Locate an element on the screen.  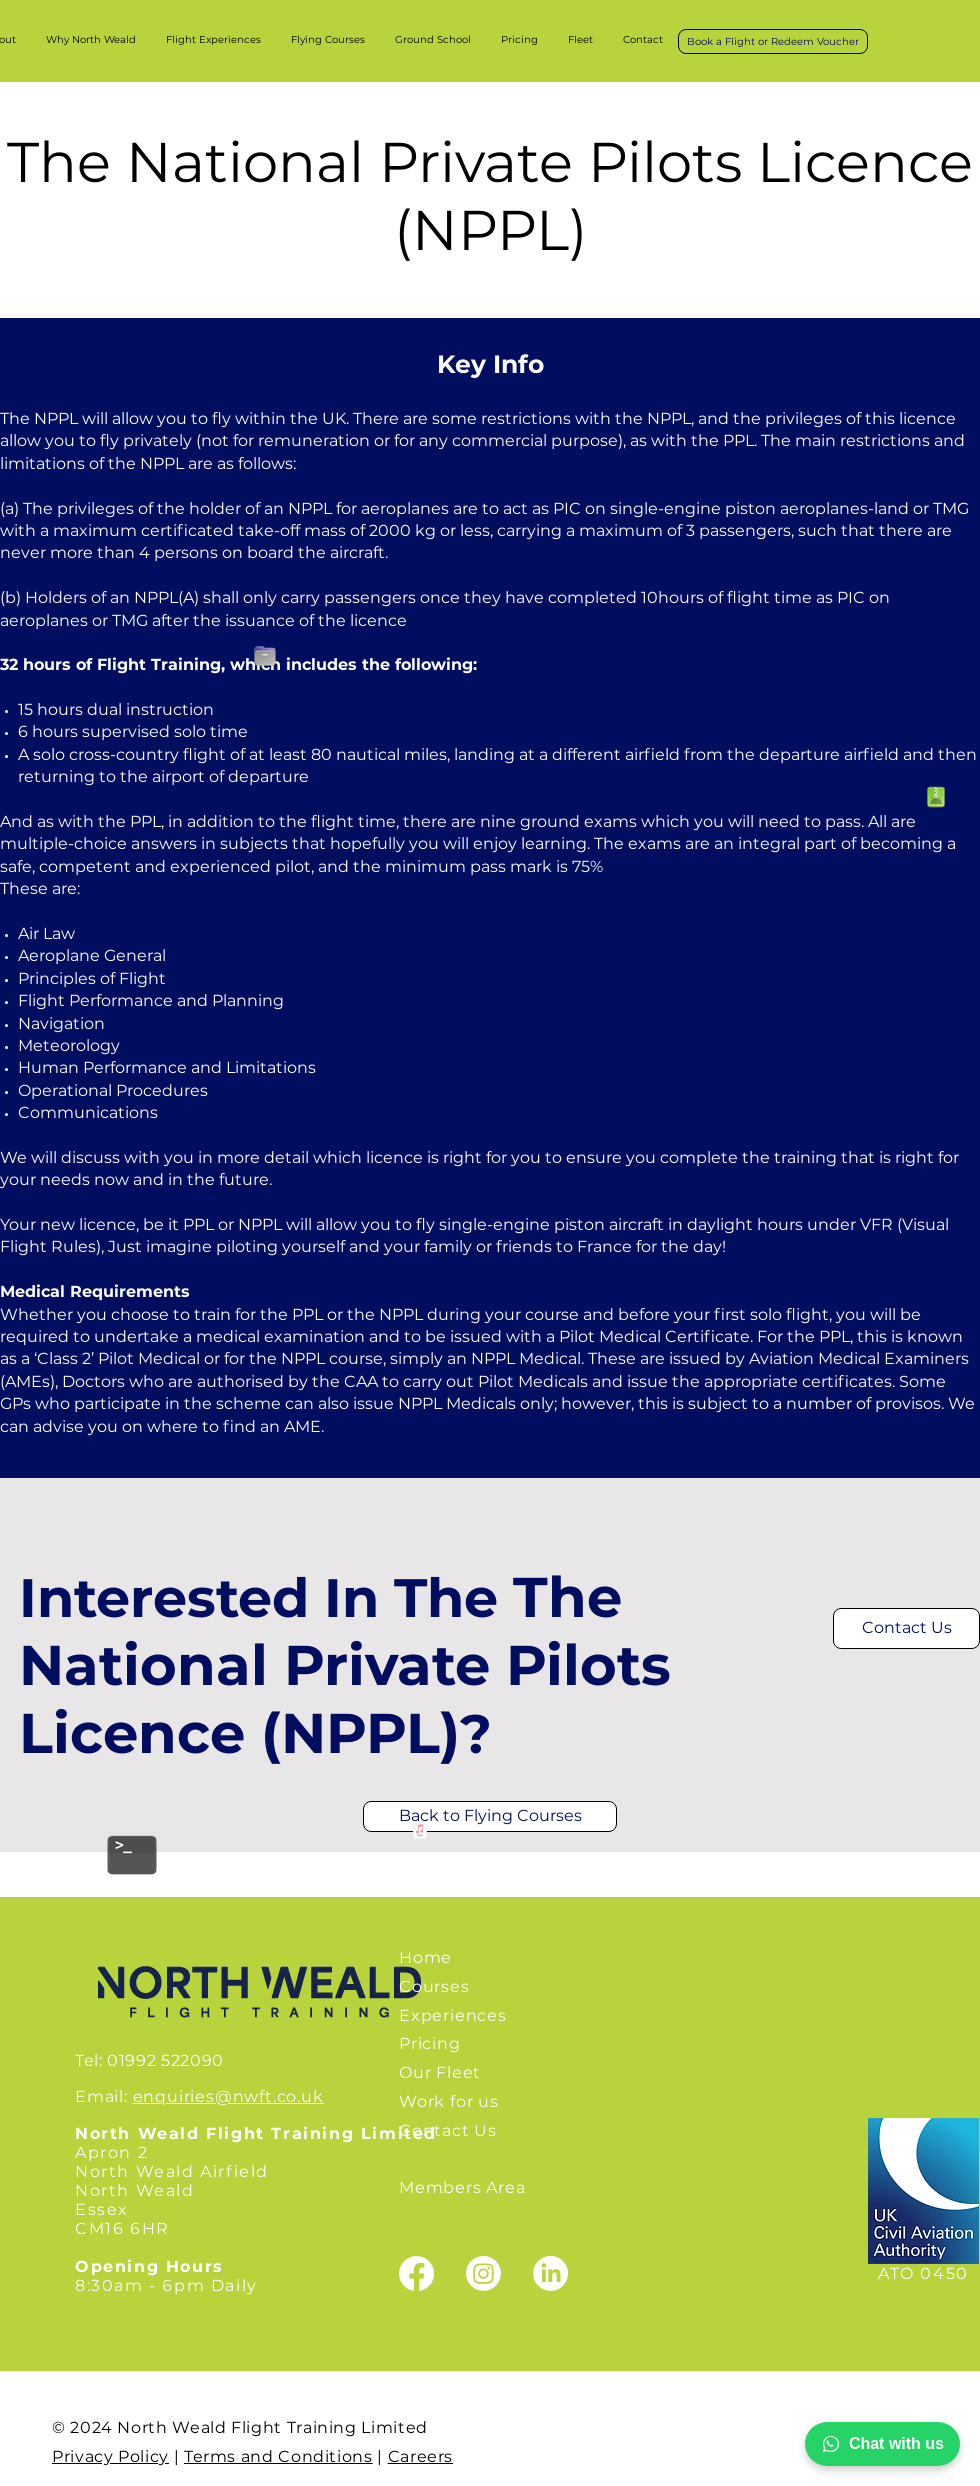
open the terminal application is located at coordinates (132, 1855).